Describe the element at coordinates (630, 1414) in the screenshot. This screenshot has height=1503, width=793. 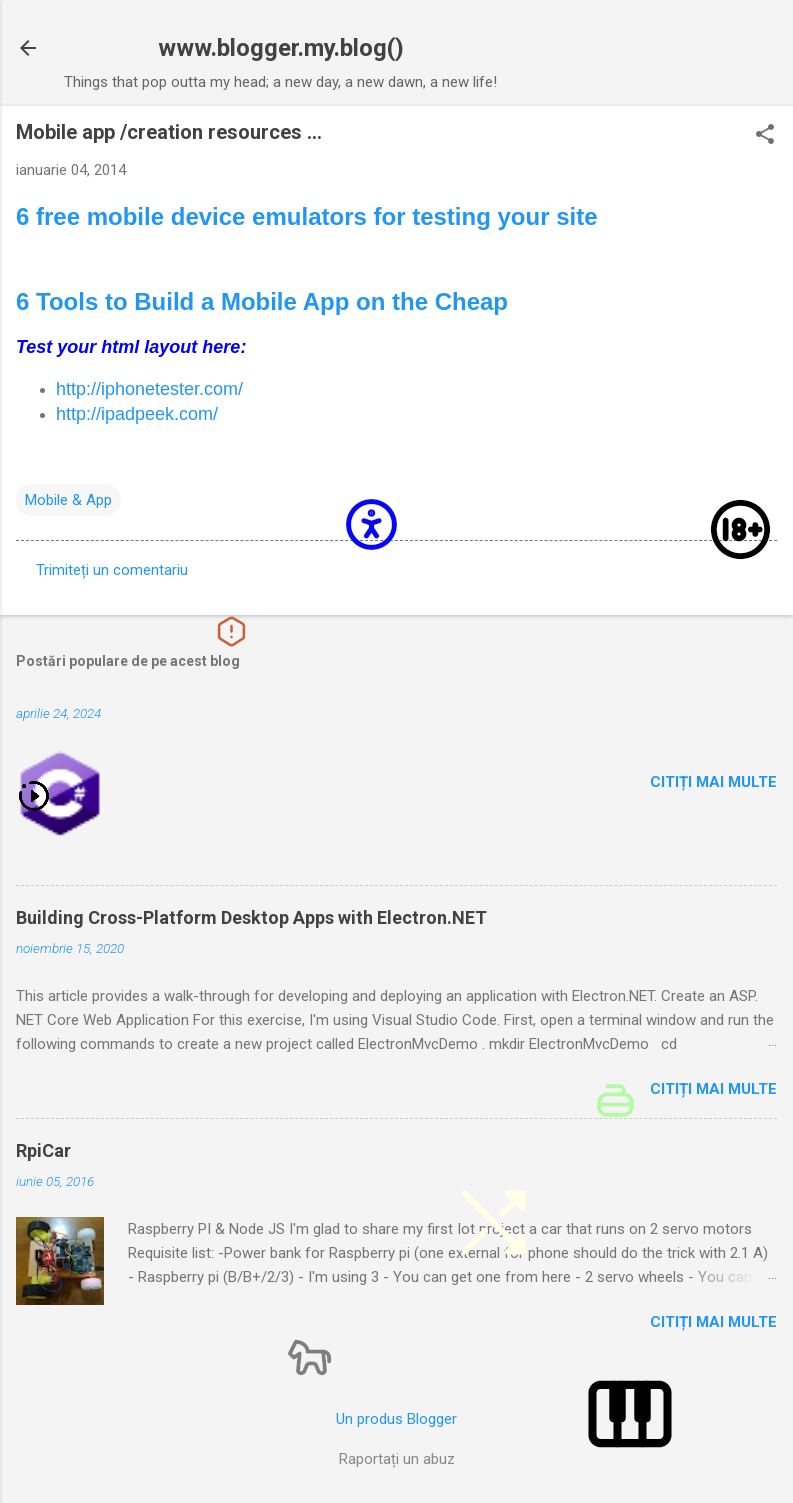
I see `open piano or keyboard instrument app` at that location.